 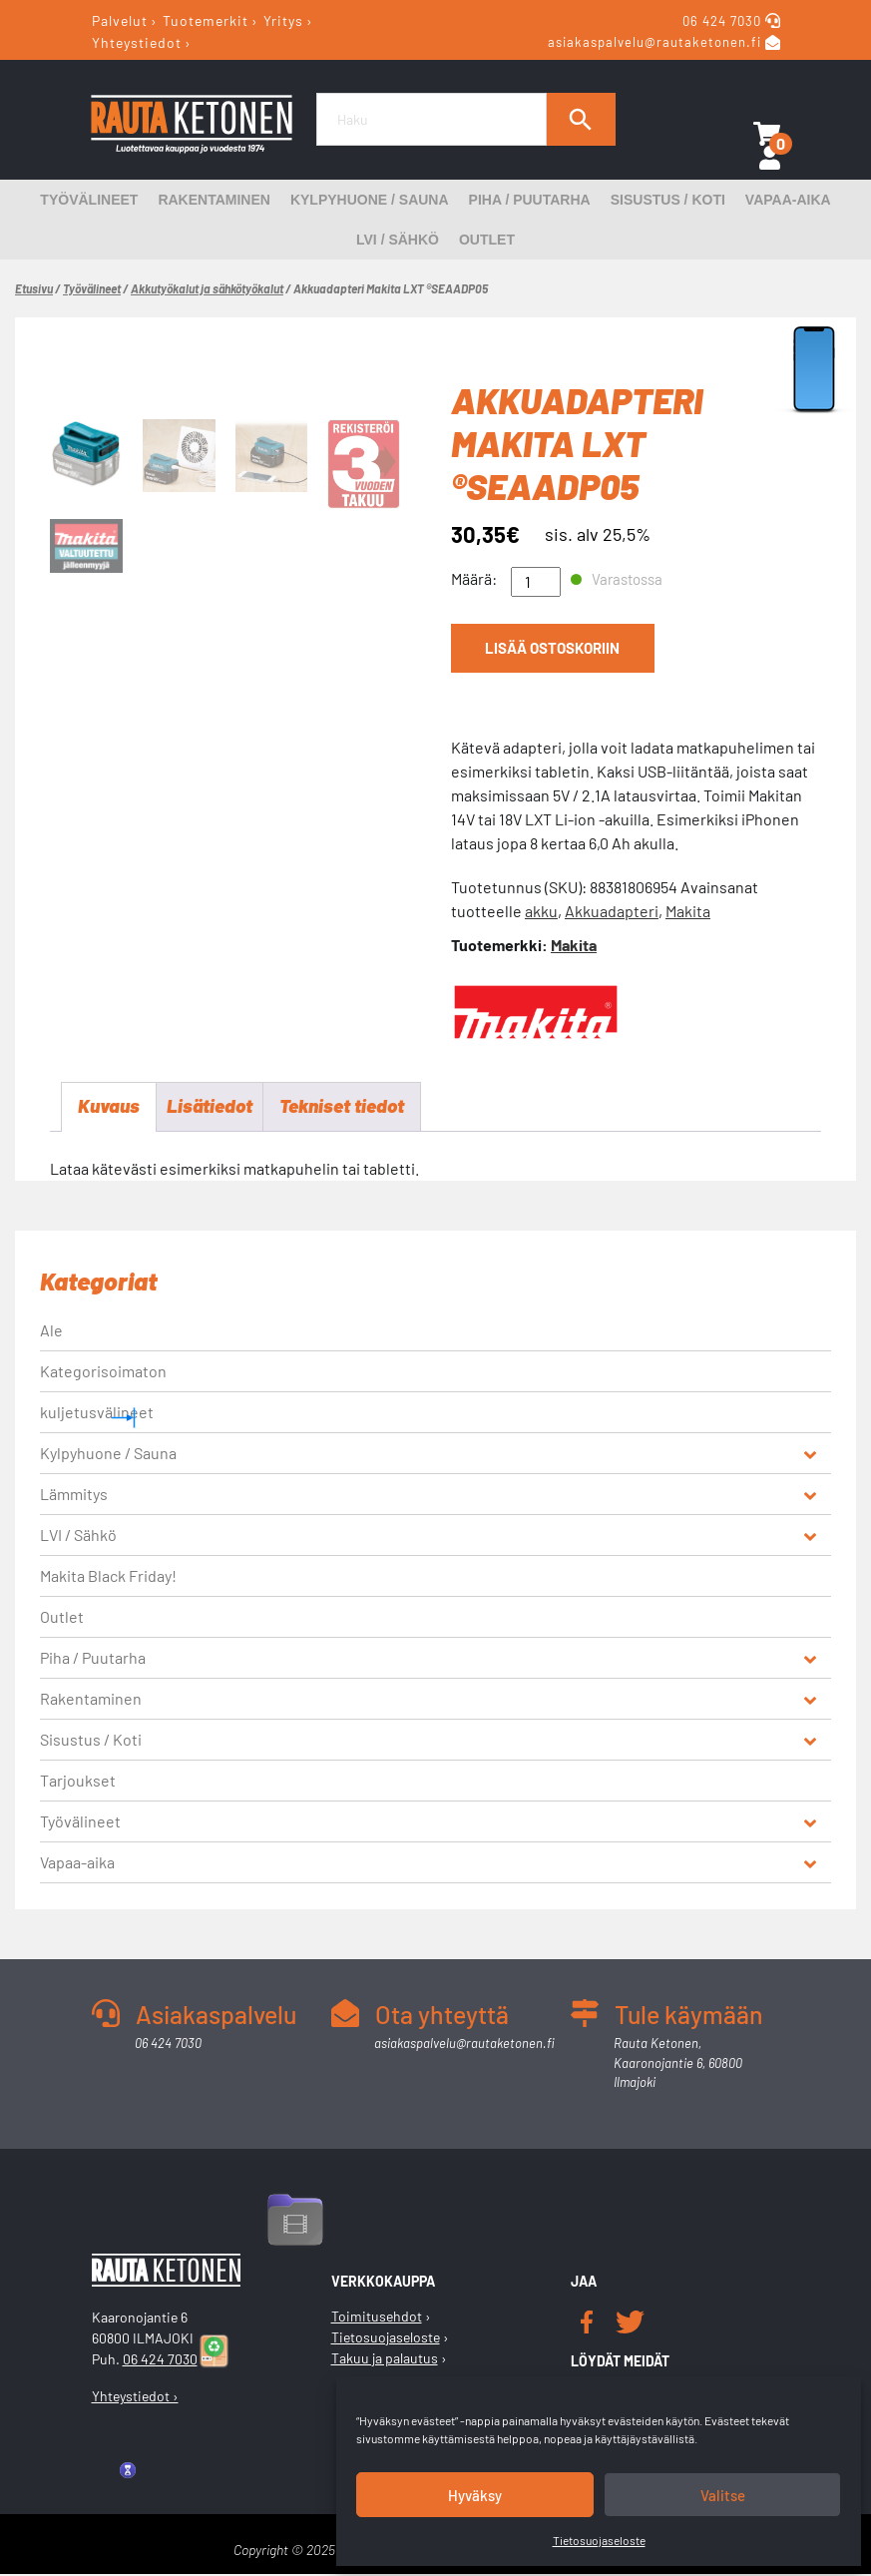 What do you see at coordinates (214, 2350) in the screenshot?
I see `system is cleaning up unused packages` at bounding box center [214, 2350].